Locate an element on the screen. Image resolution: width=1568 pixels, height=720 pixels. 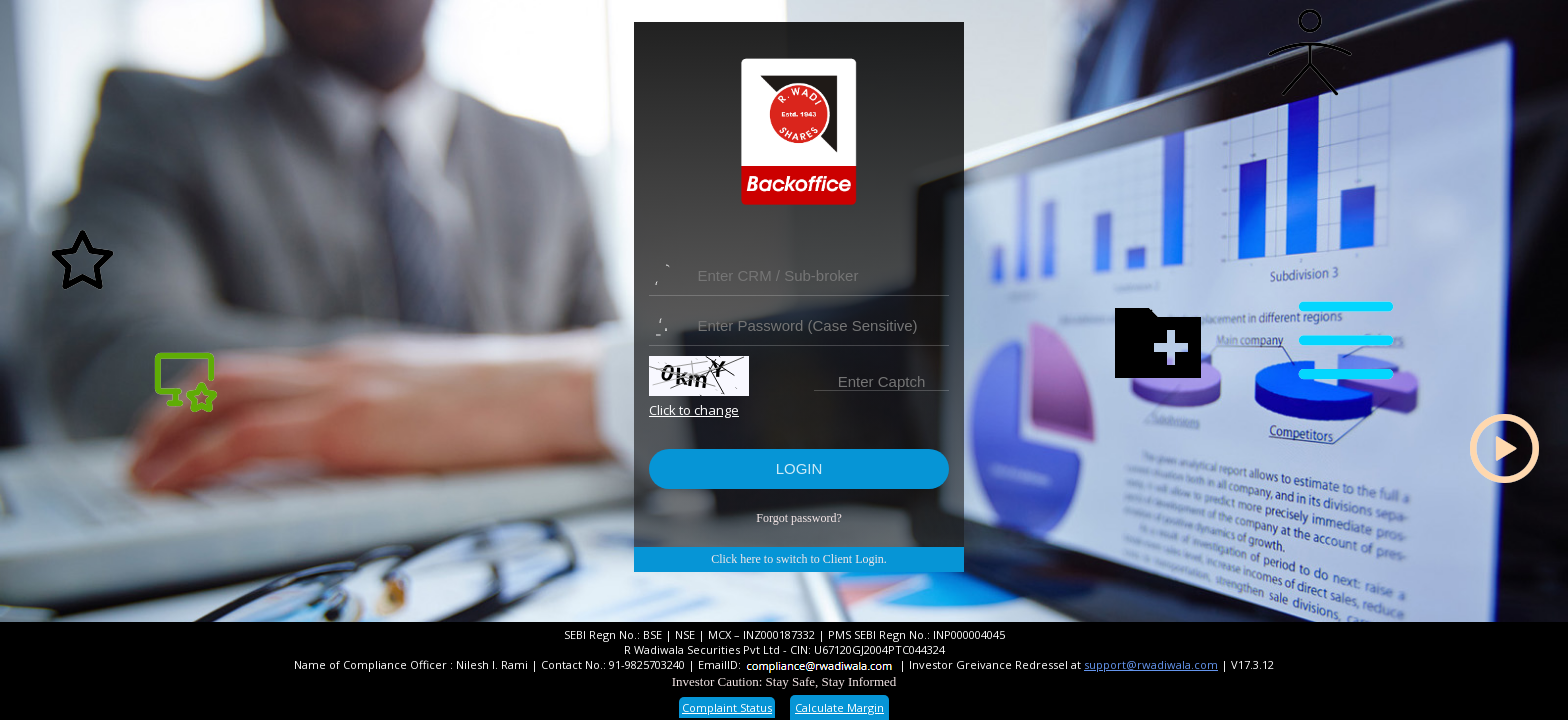
open navigation menu is located at coordinates (1346, 342).